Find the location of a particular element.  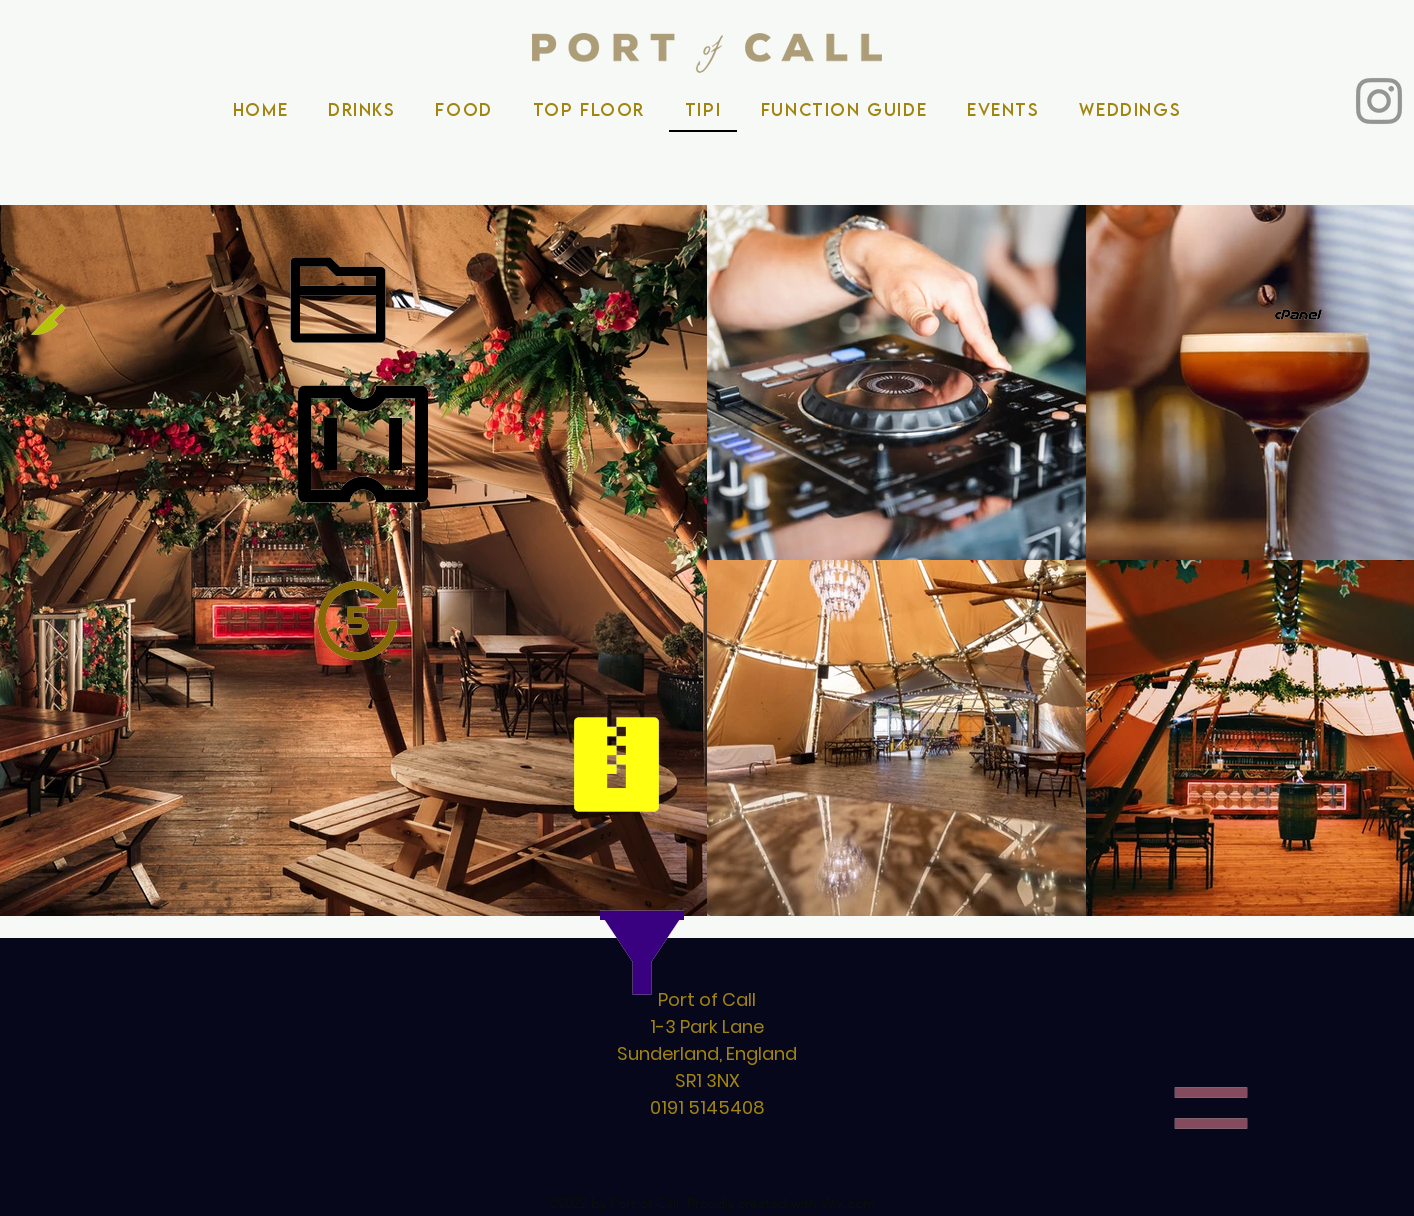

indicates equal or balanced values is located at coordinates (1211, 1108).